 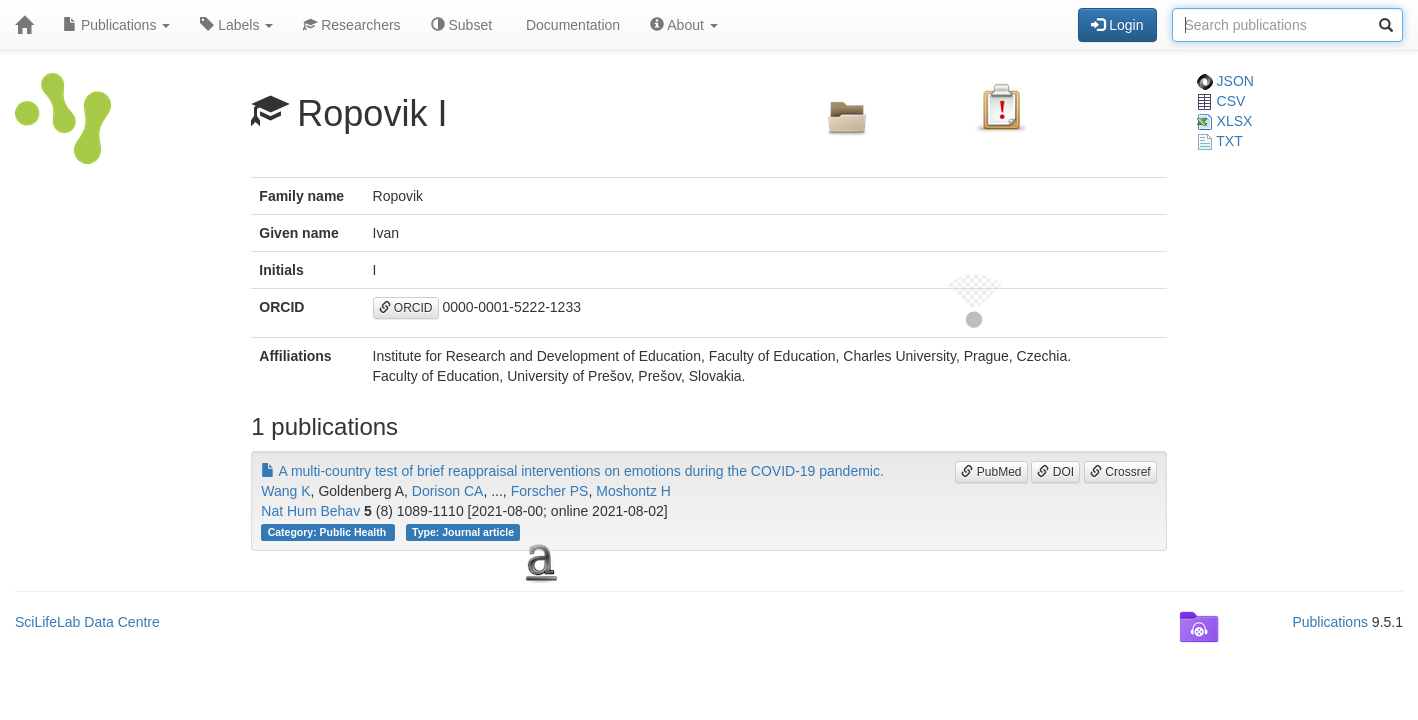 I want to click on folder containing 4k video to mp3 converter files, so click(x=1199, y=628).